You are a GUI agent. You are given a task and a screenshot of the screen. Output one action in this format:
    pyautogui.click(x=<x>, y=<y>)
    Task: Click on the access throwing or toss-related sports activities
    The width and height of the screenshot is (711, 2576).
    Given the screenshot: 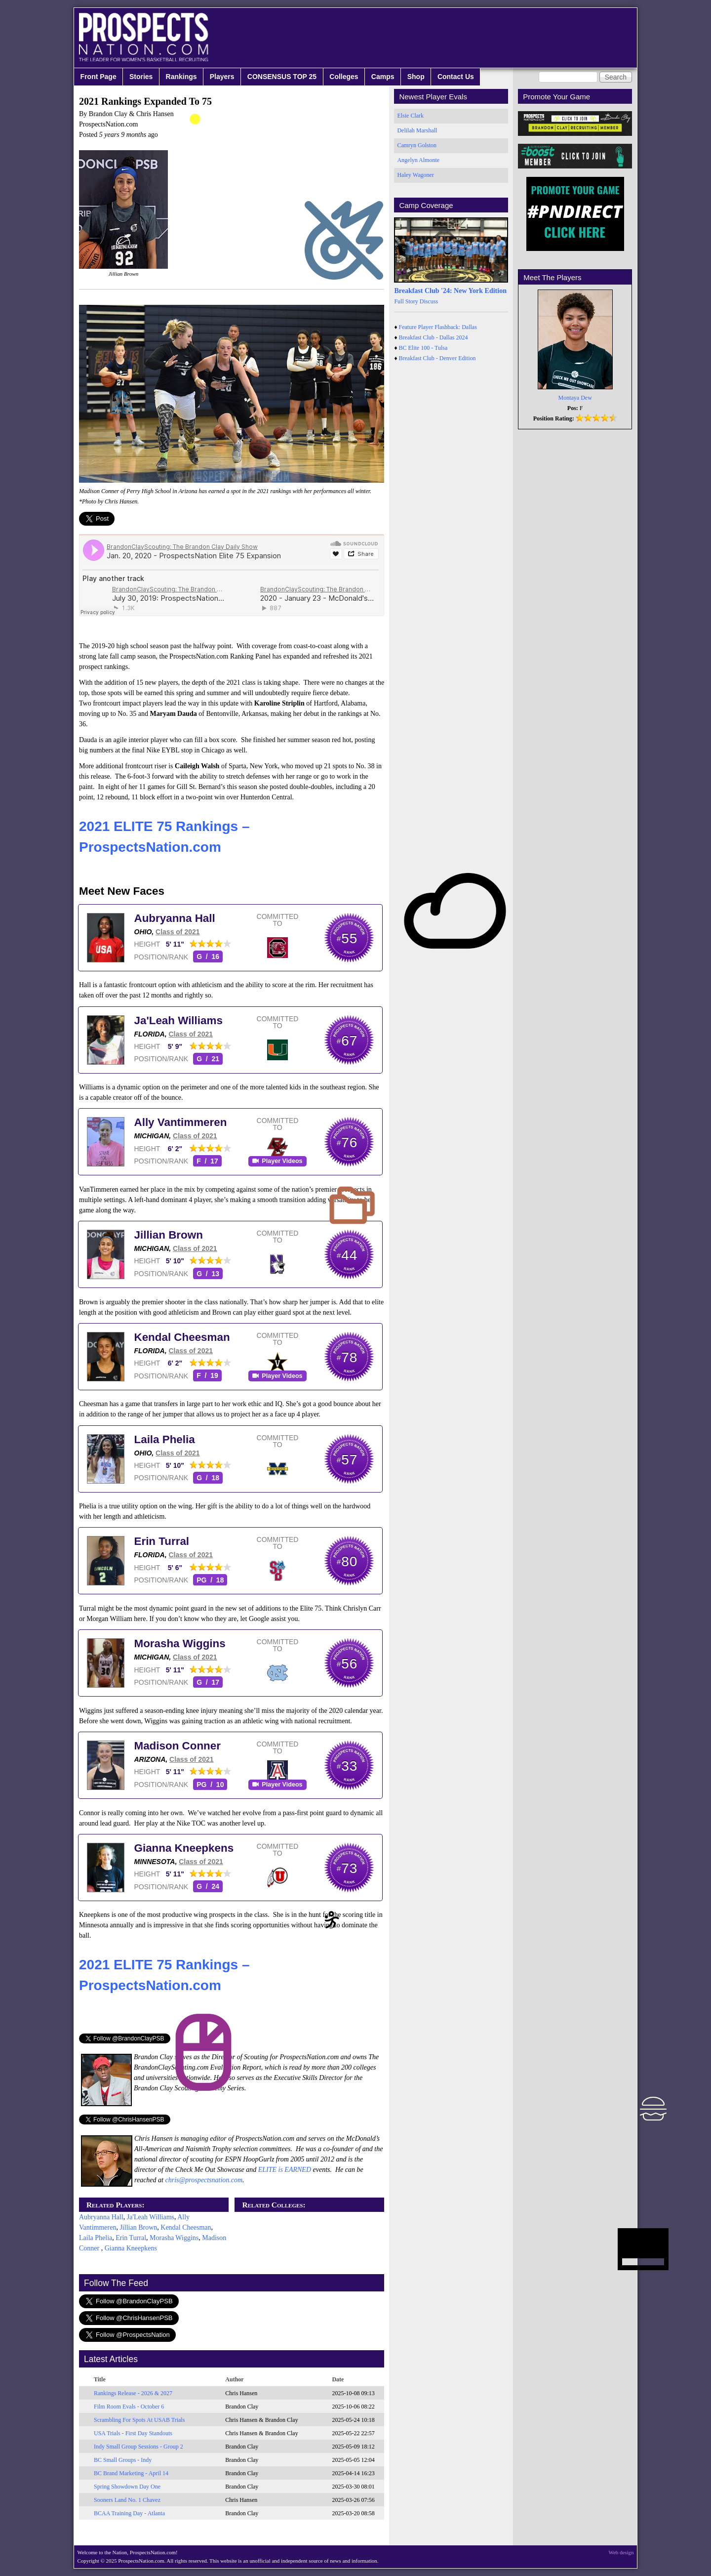 What is the action you would take?
    pyautogui.click(x=331, y=1919)
    